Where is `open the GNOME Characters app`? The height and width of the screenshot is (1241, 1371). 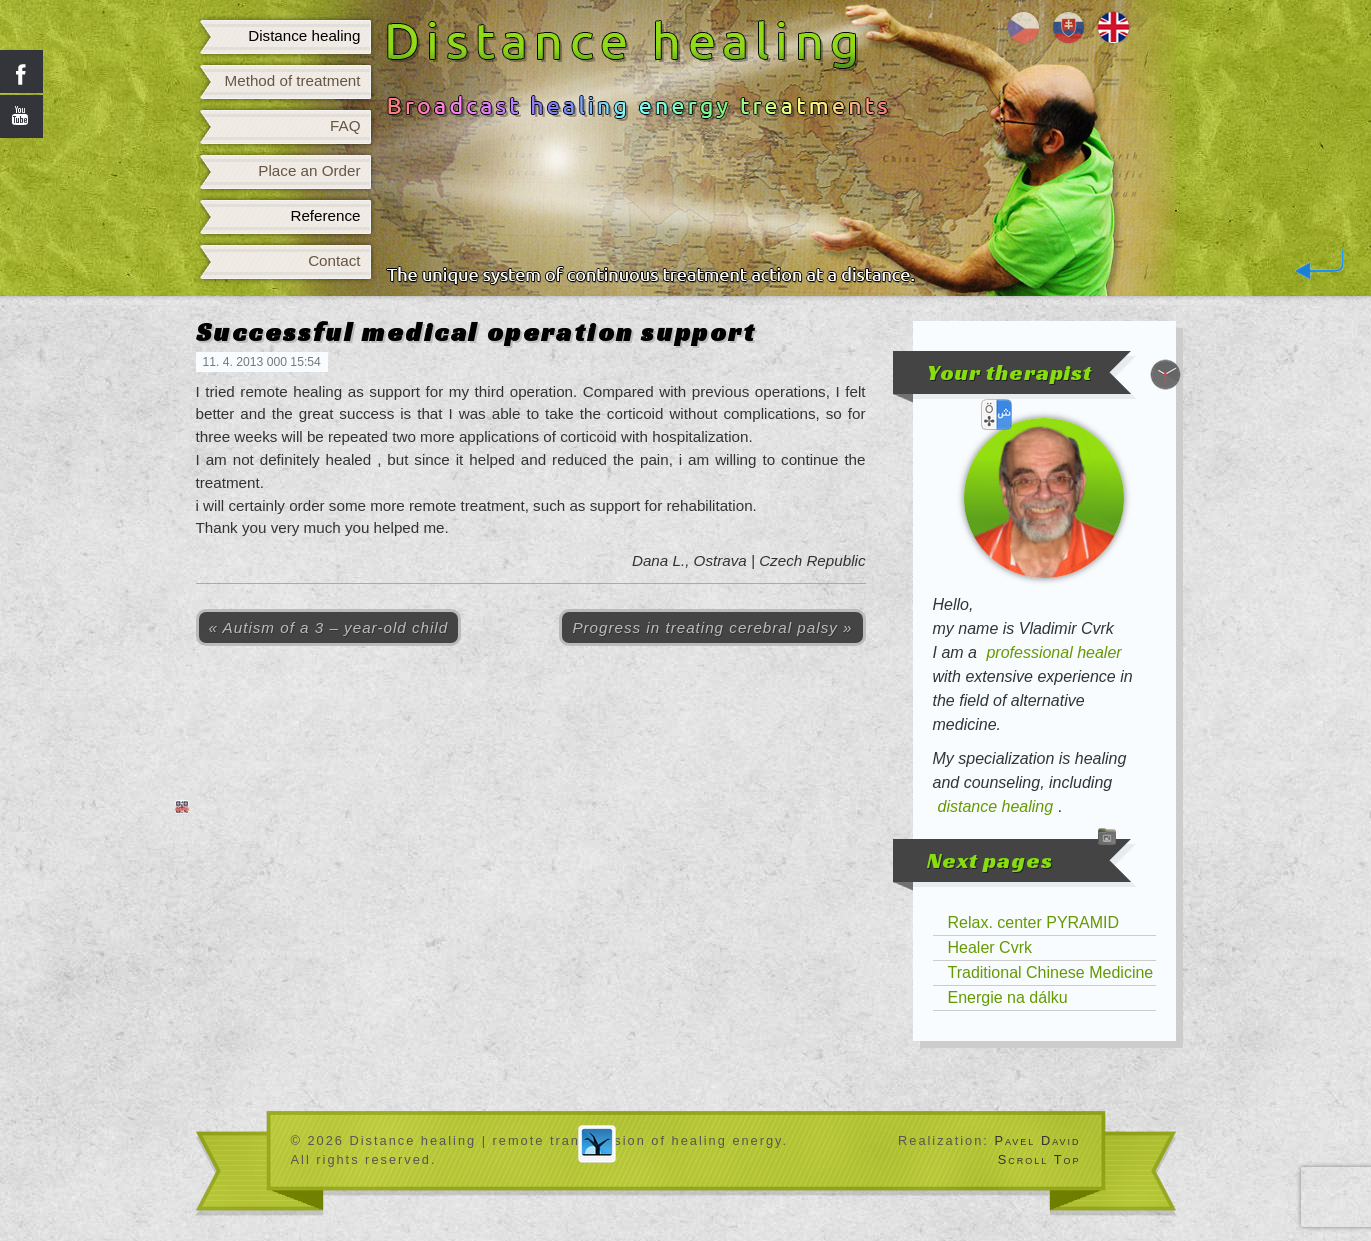 open the GNOME Characters app is located at coordinates (996, 414).